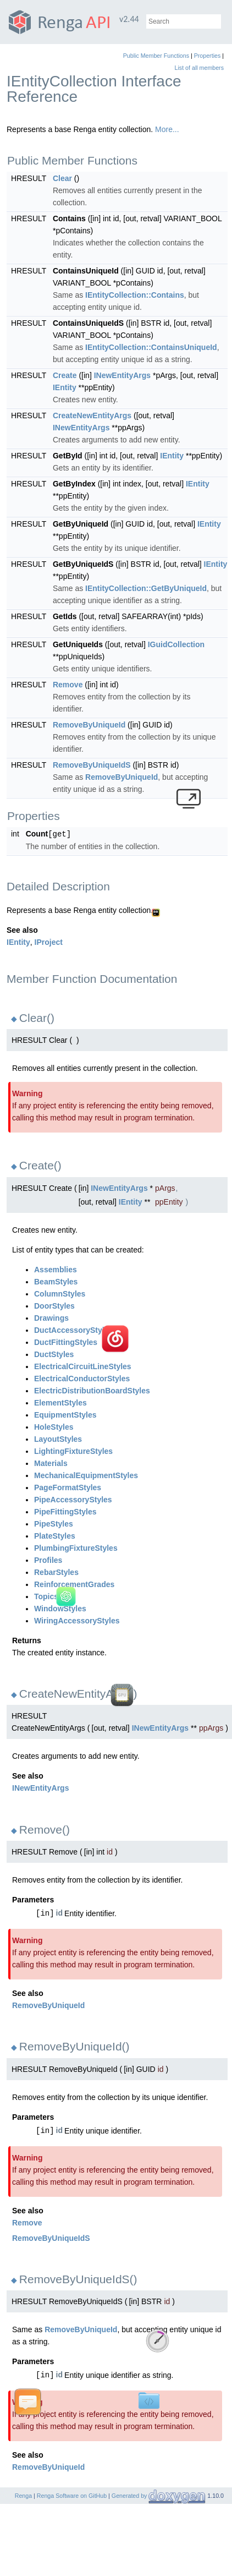 This screenshot has width=232, height=2576. I want to click on launch rustrover IDE, so click(156, 912).